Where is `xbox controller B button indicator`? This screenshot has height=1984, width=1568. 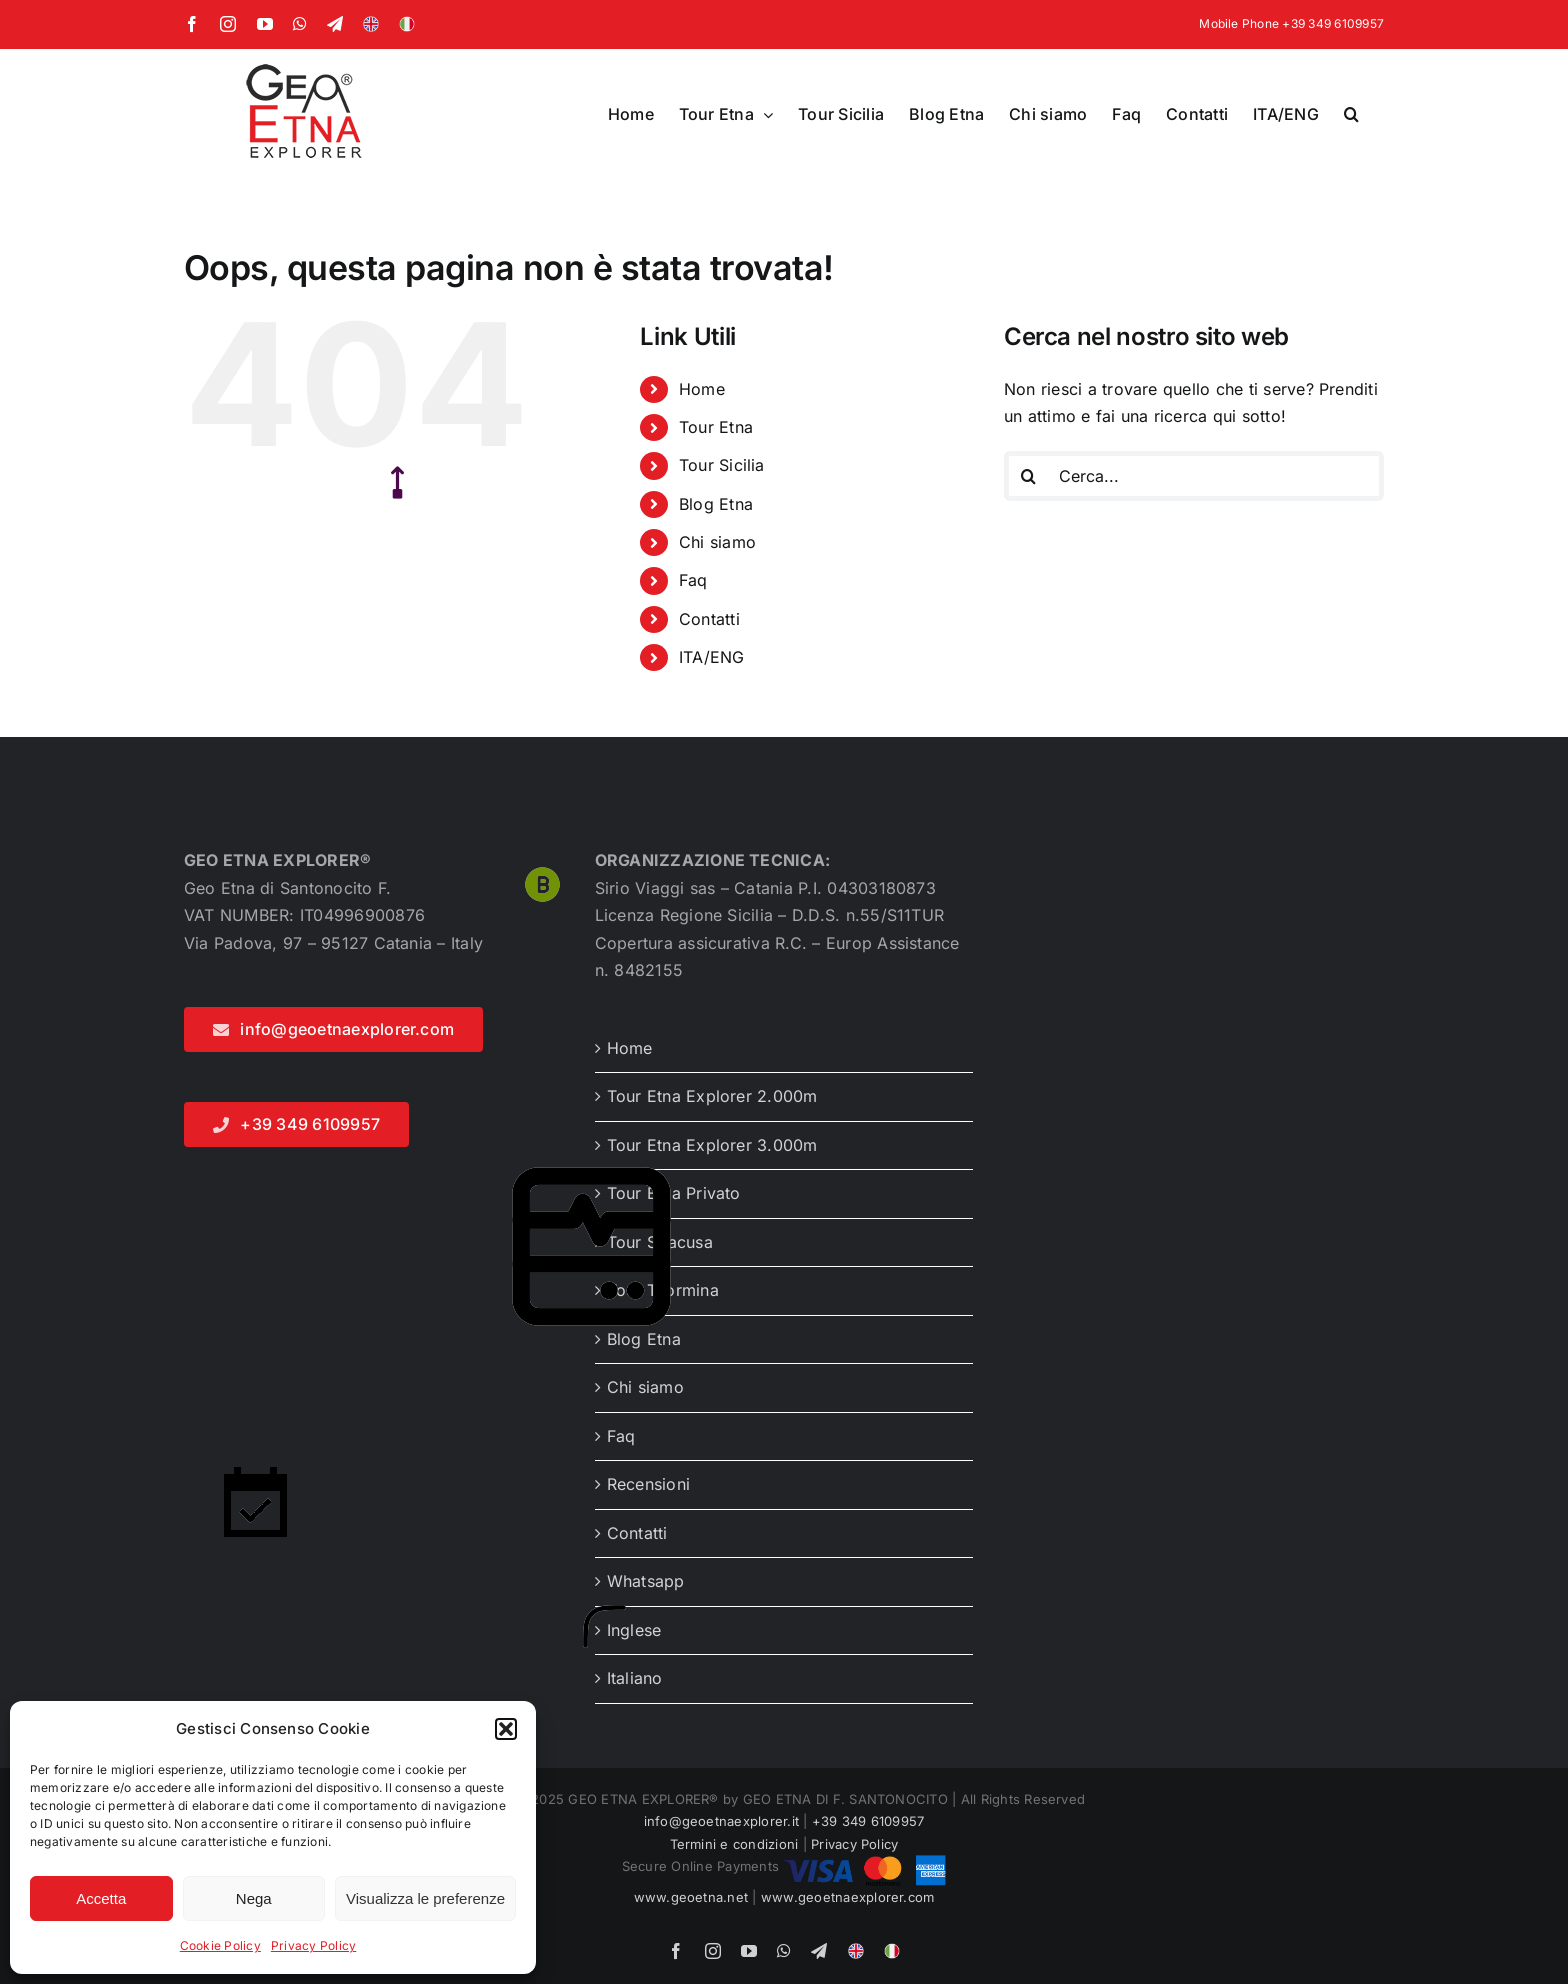 xbox controller B button indicator is located at coordinates (542, 884).